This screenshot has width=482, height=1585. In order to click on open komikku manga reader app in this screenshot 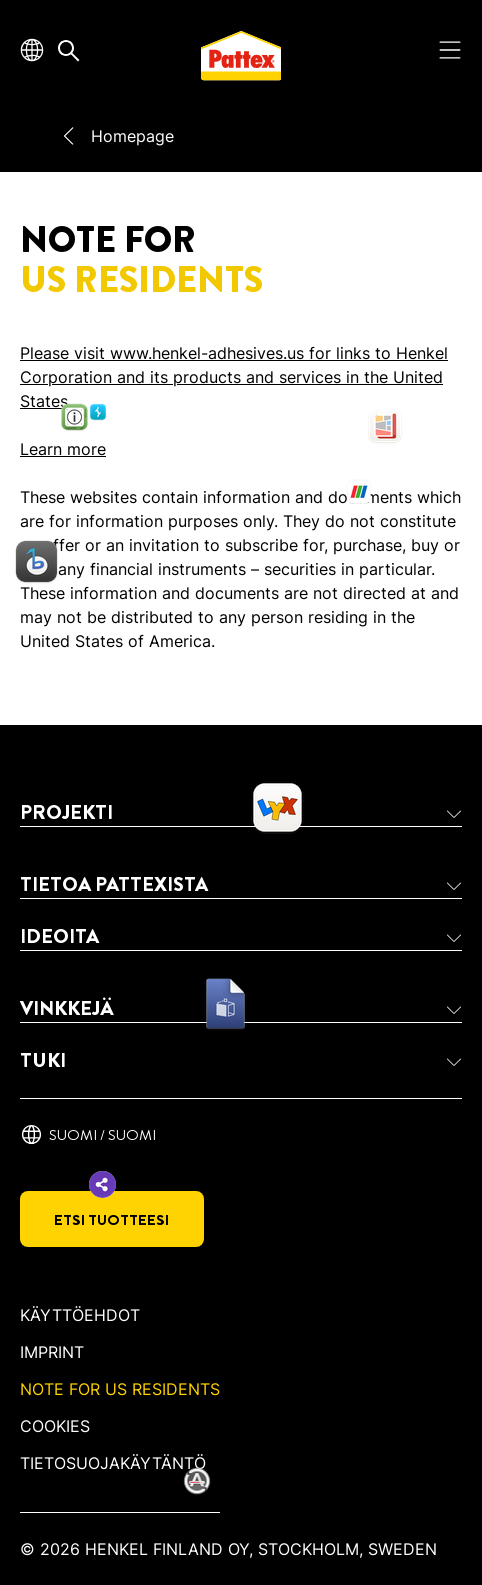, I will do `click(385, 426)`.